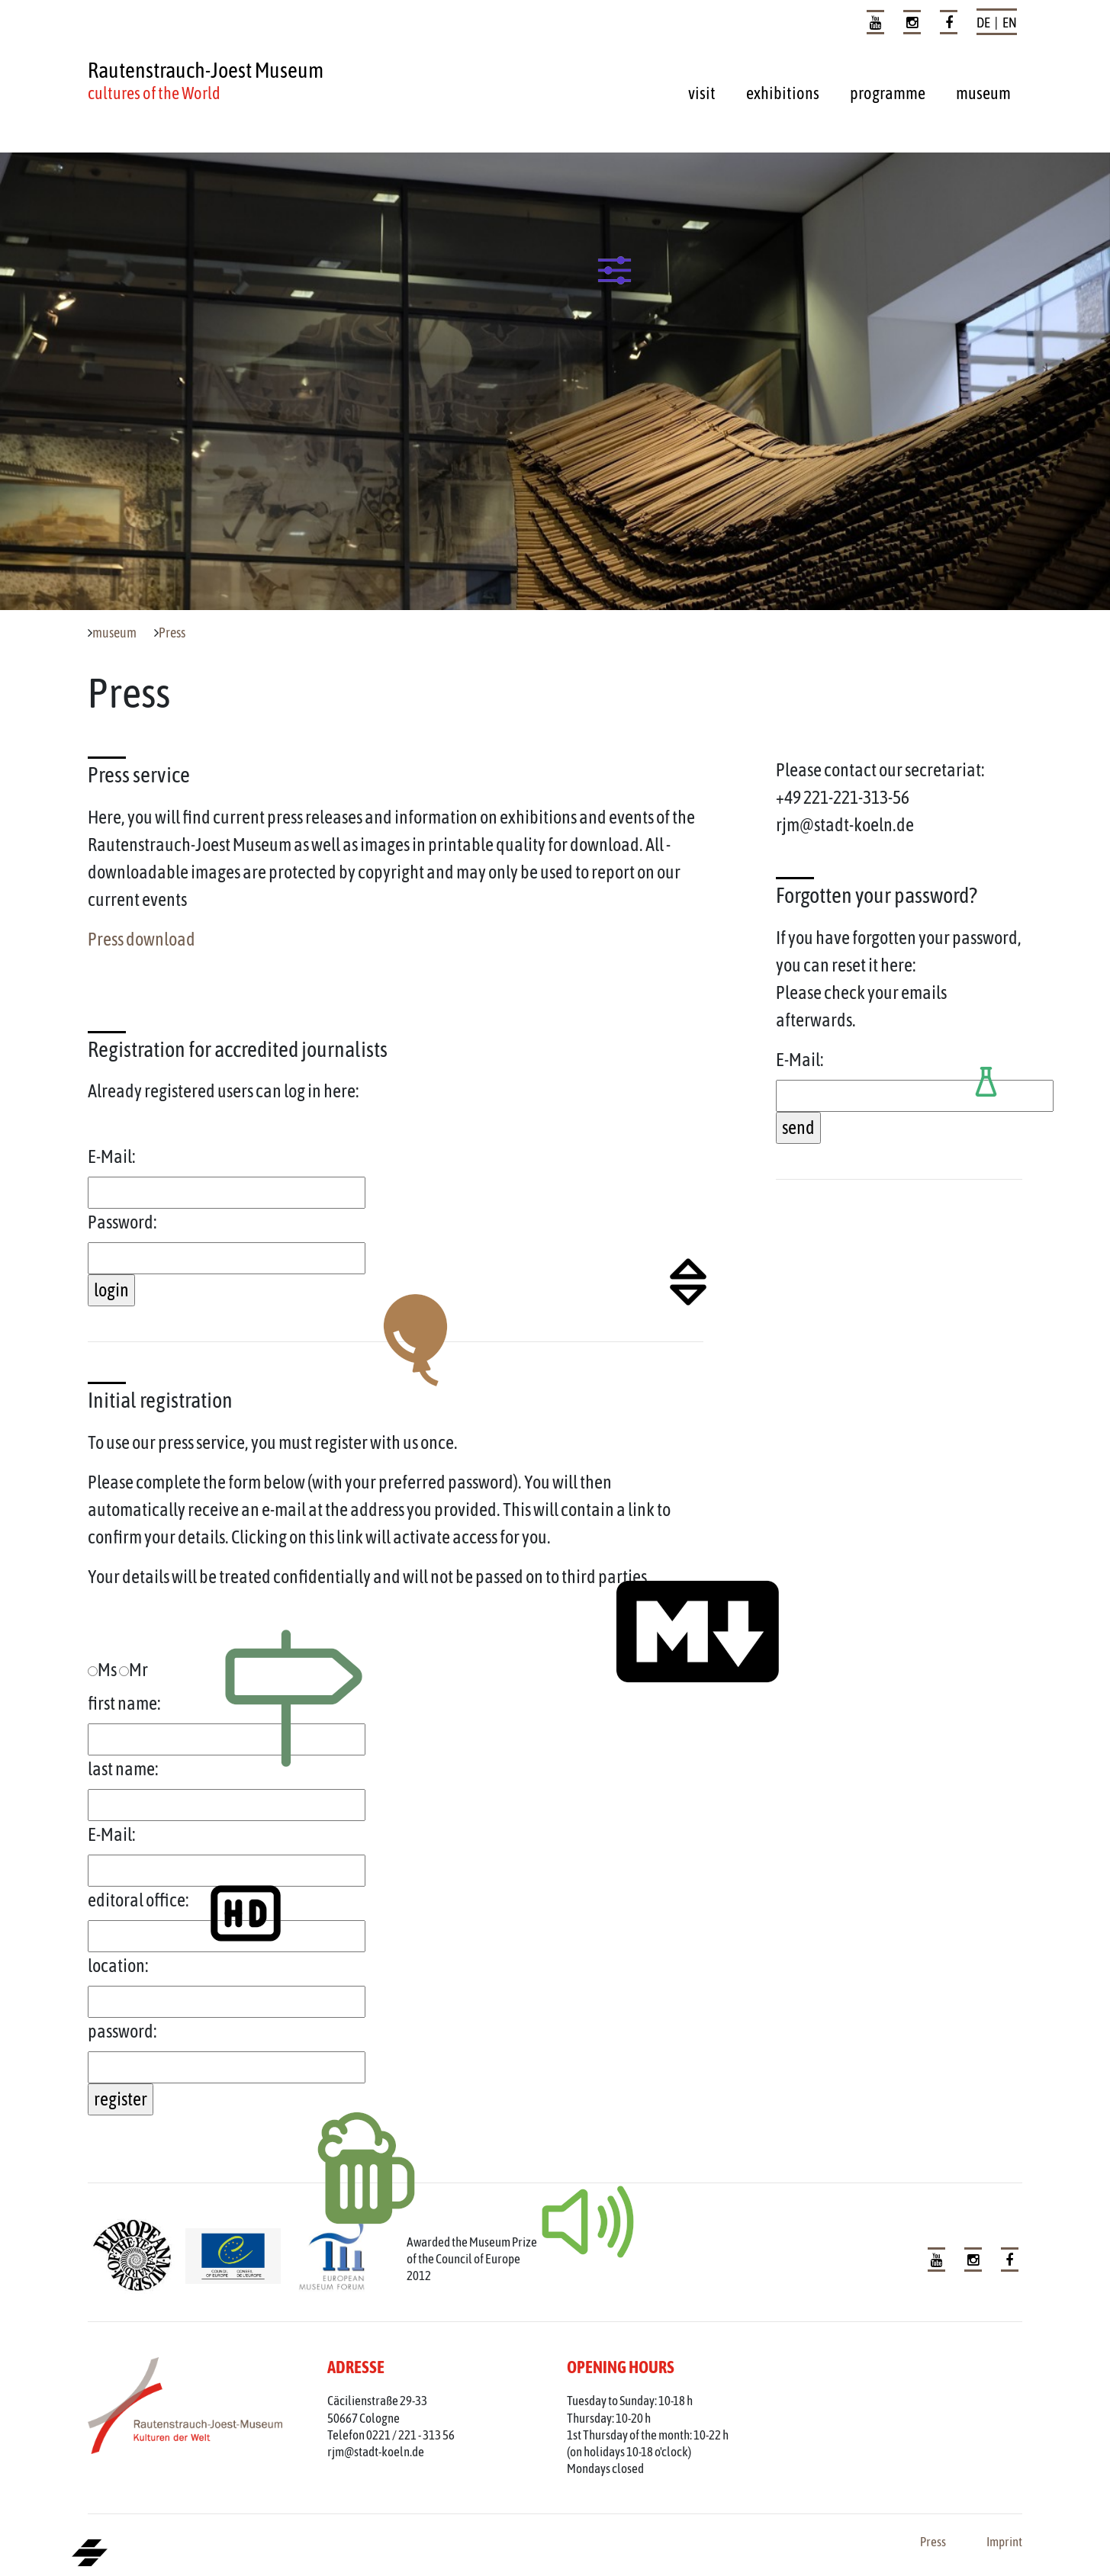  I want to click on stencil framework logo, so click(89, 2552).